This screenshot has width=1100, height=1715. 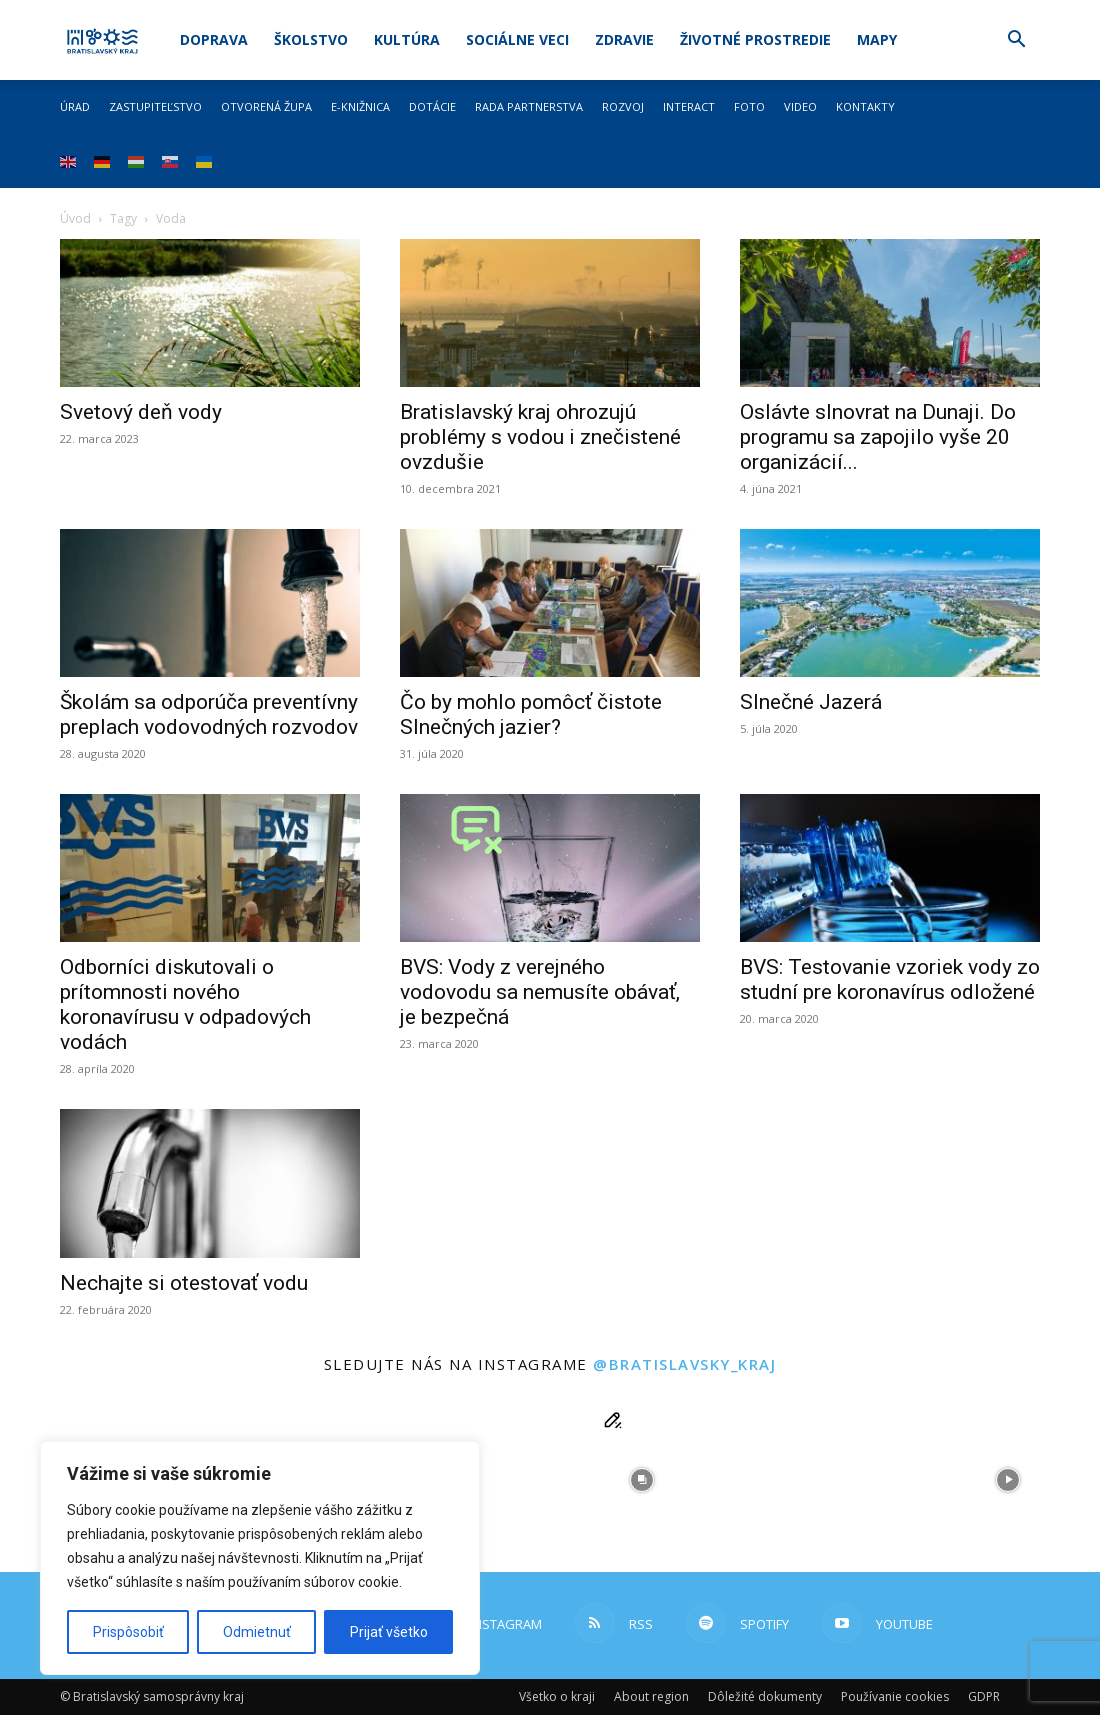 I want to click on edit or apply a discount code, so click(x=612, y=1419).